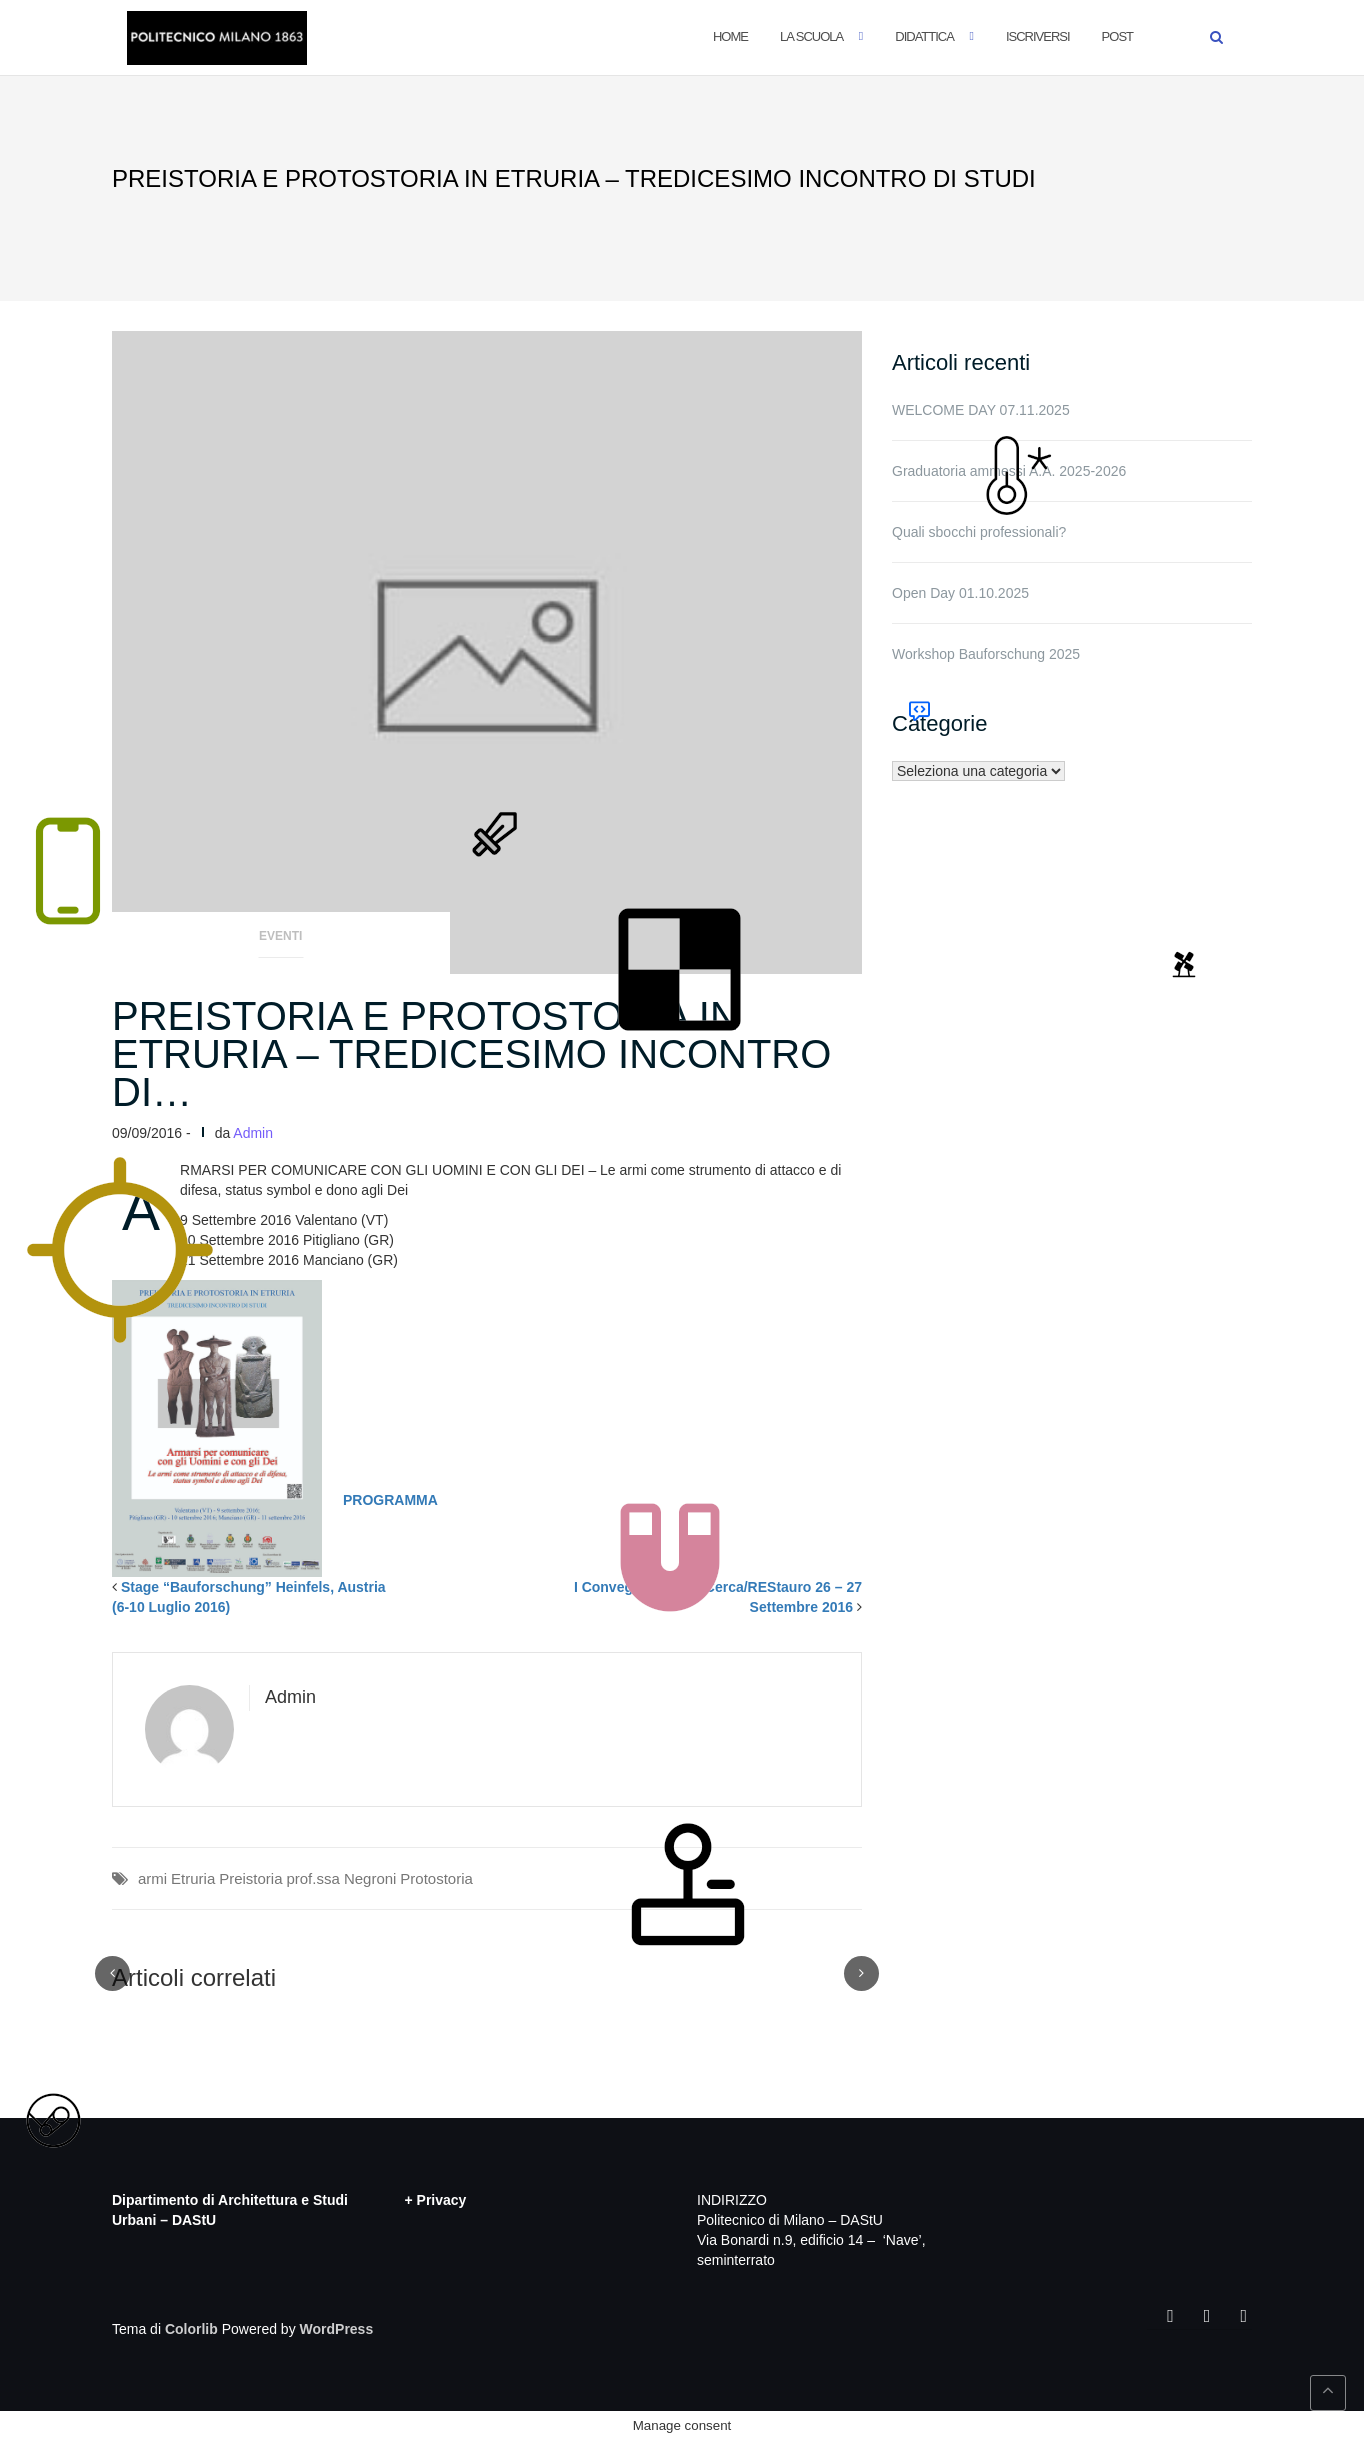  I want to click on access wind energy or renewable power settings, so click(1184, 965).